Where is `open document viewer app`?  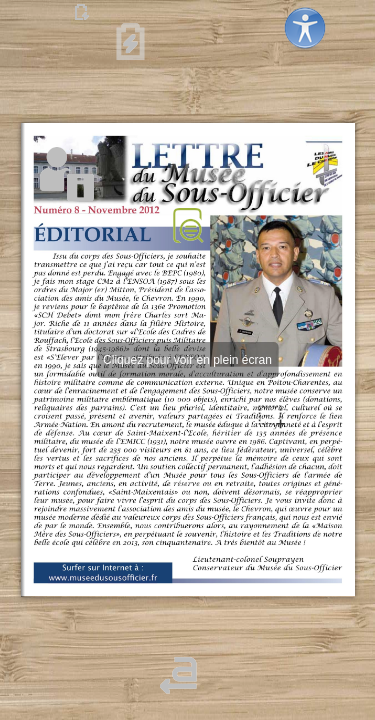 open document viewer app is located at coordinates (188, 225).